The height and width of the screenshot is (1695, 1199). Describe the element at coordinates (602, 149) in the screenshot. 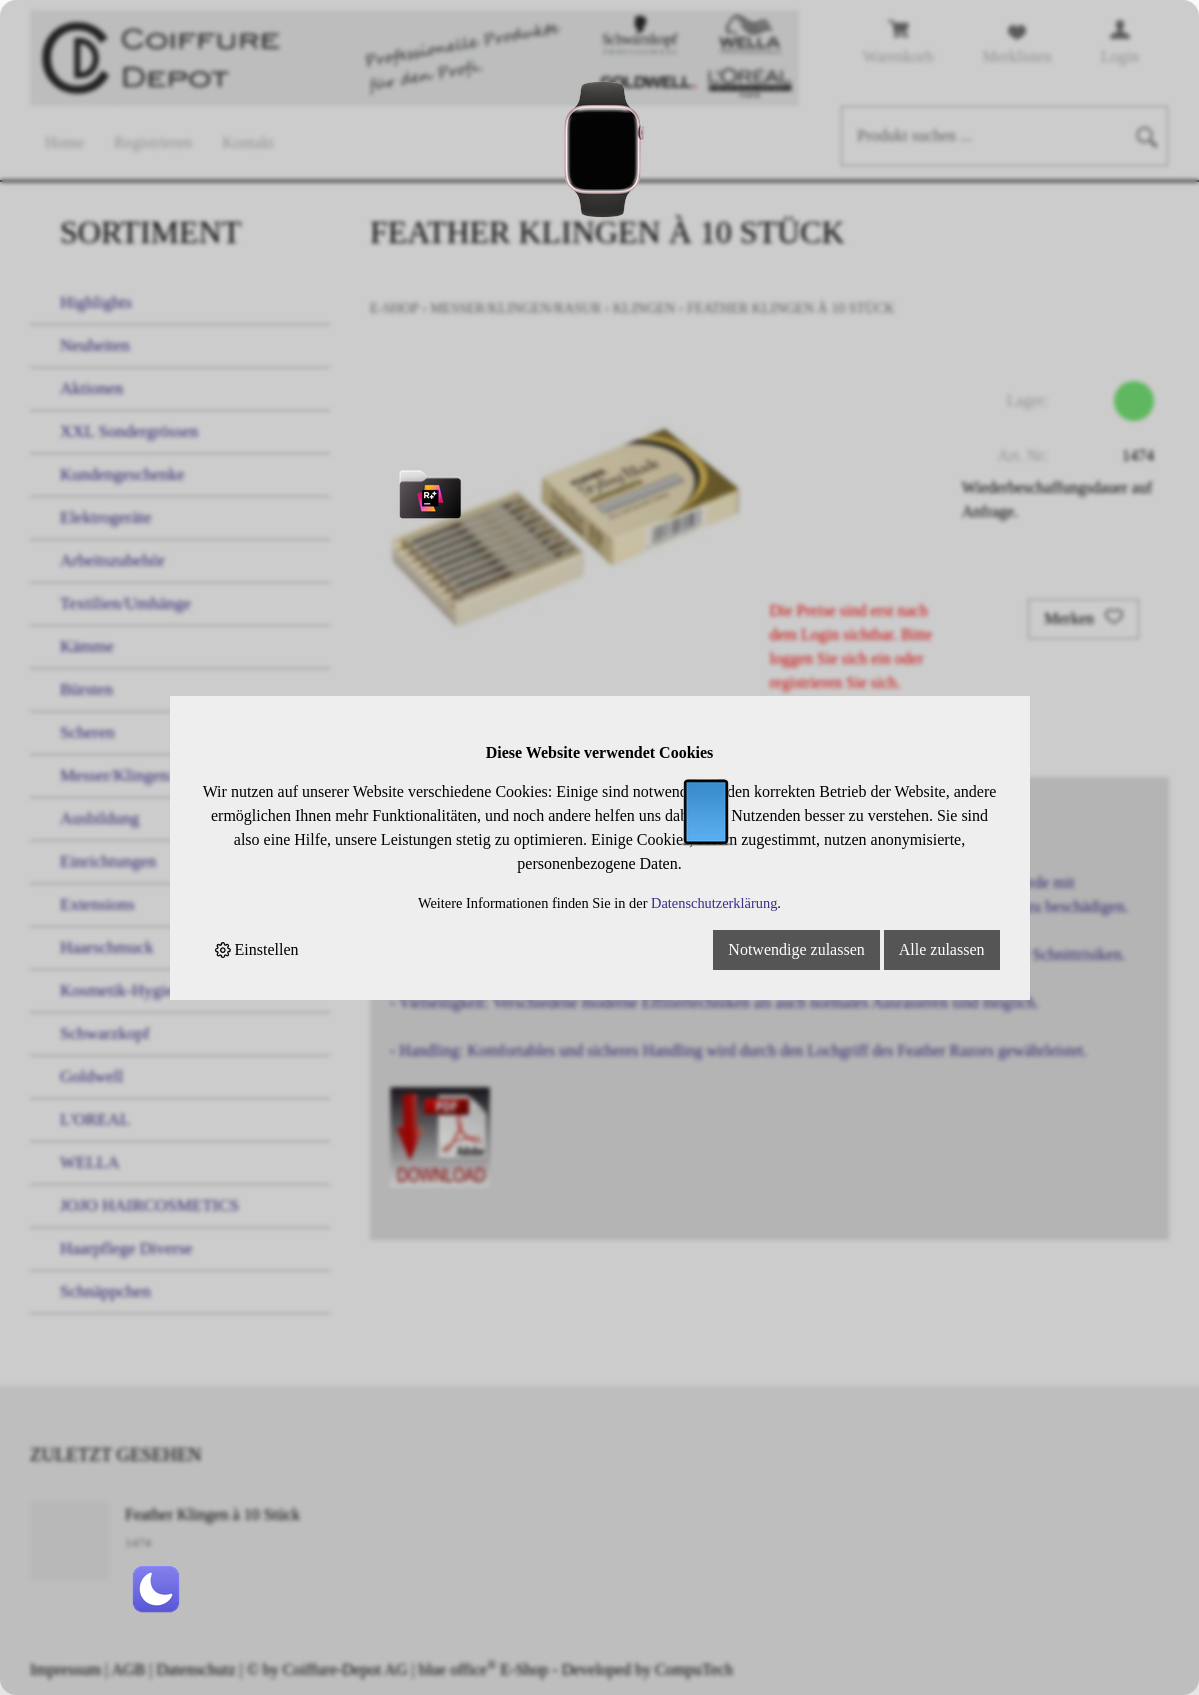

I see `apple watch series 9 device icon` at that location.